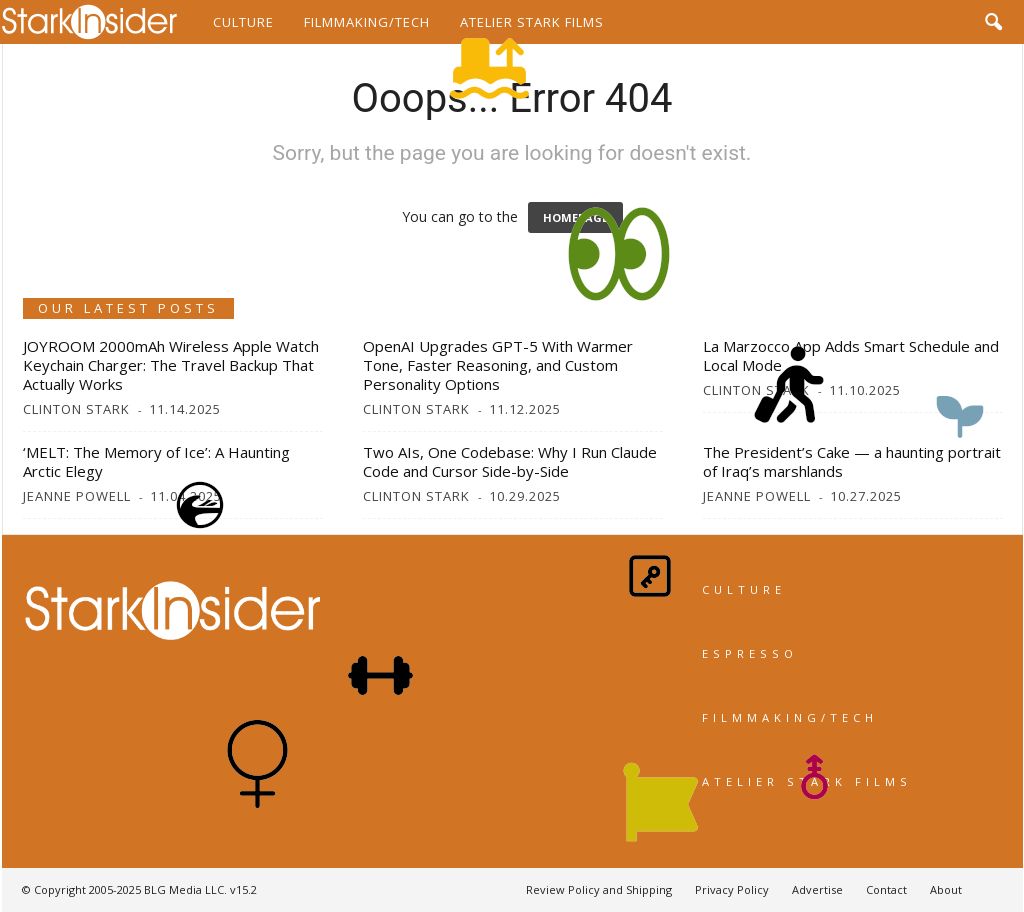 This screenshot has height=912, width=1024. I want to click on access fitness or workout features, so click(380, 675).